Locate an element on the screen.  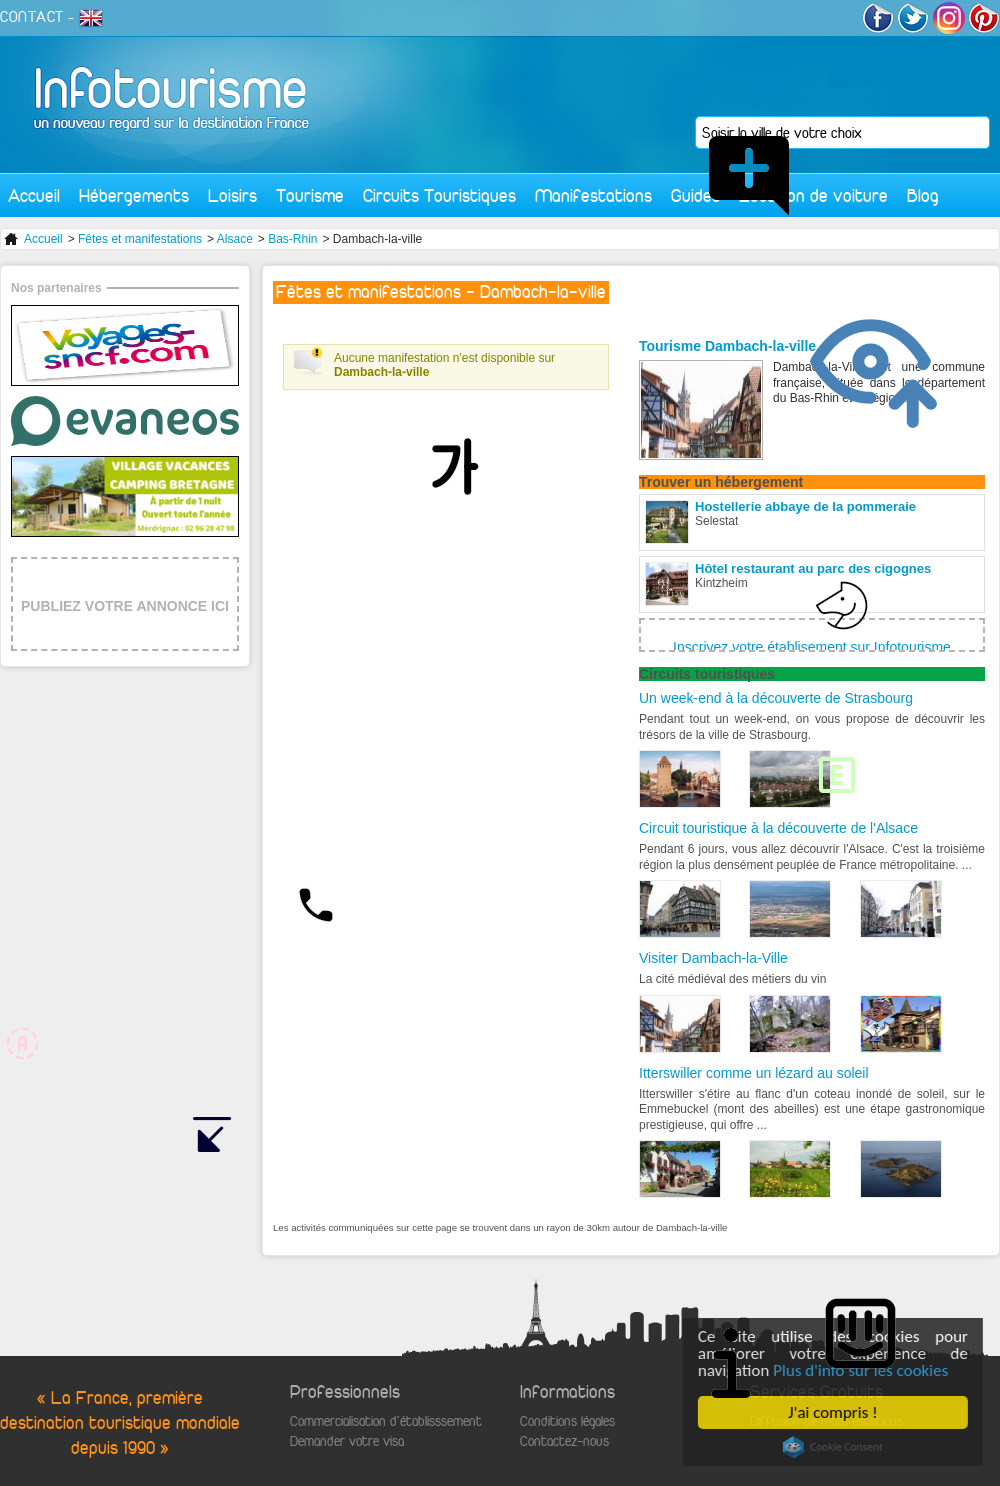
access equestrian or horse-related features is located at coordinates (843, 605).